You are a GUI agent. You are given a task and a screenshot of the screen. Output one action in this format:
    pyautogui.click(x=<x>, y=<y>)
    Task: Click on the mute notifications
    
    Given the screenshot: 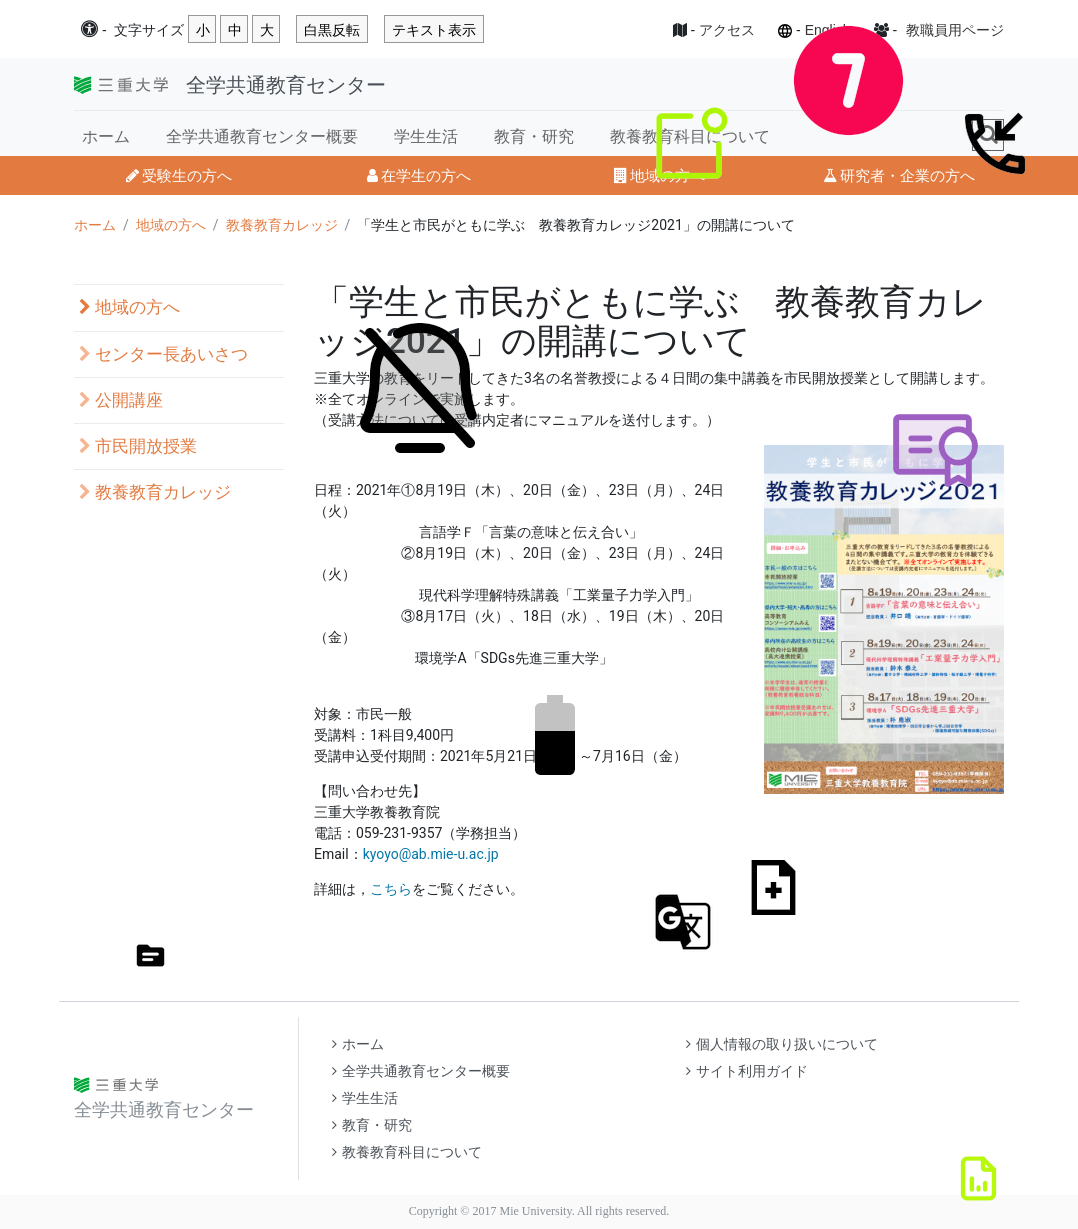 What is the action you would take?
    pyautogui.click(x=420, y=388)
    